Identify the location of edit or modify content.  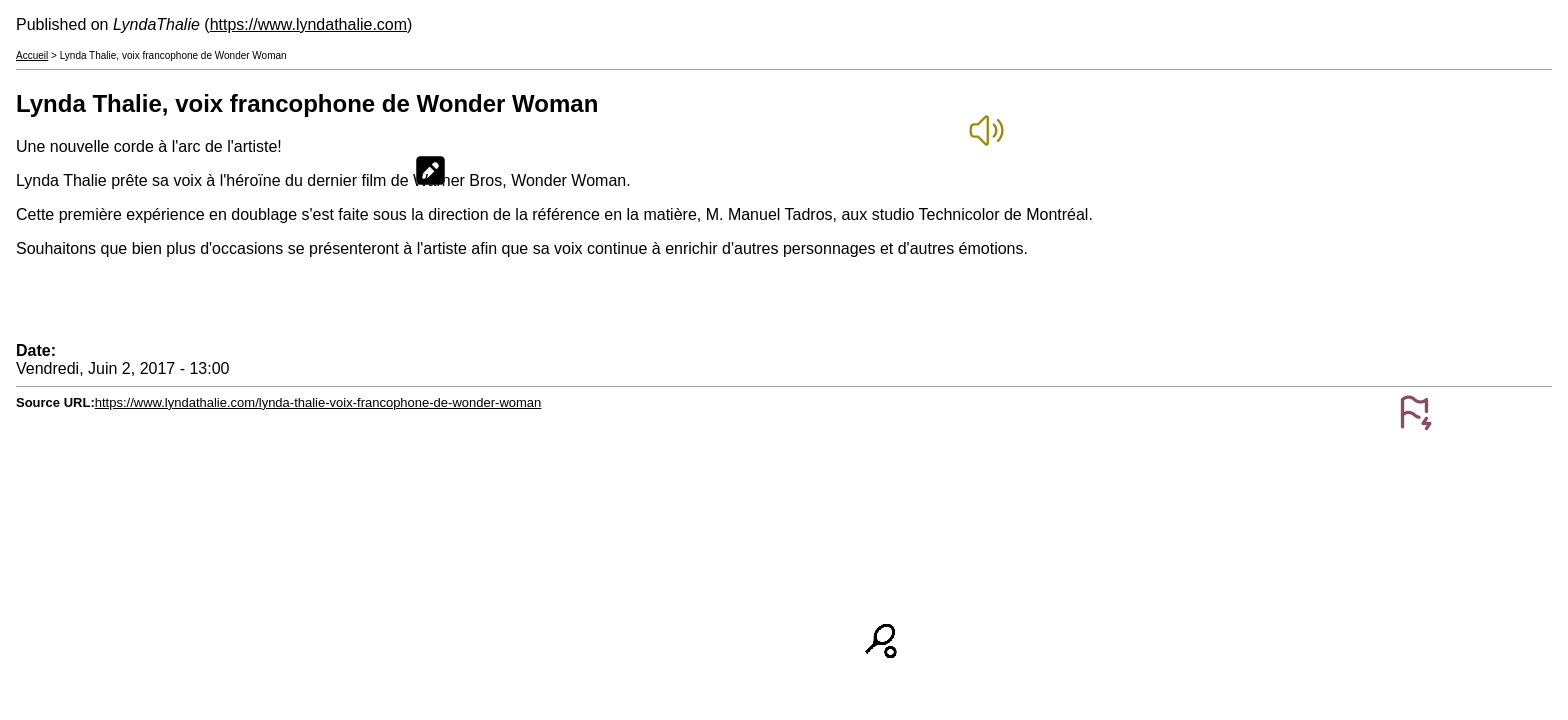
(430, 170).